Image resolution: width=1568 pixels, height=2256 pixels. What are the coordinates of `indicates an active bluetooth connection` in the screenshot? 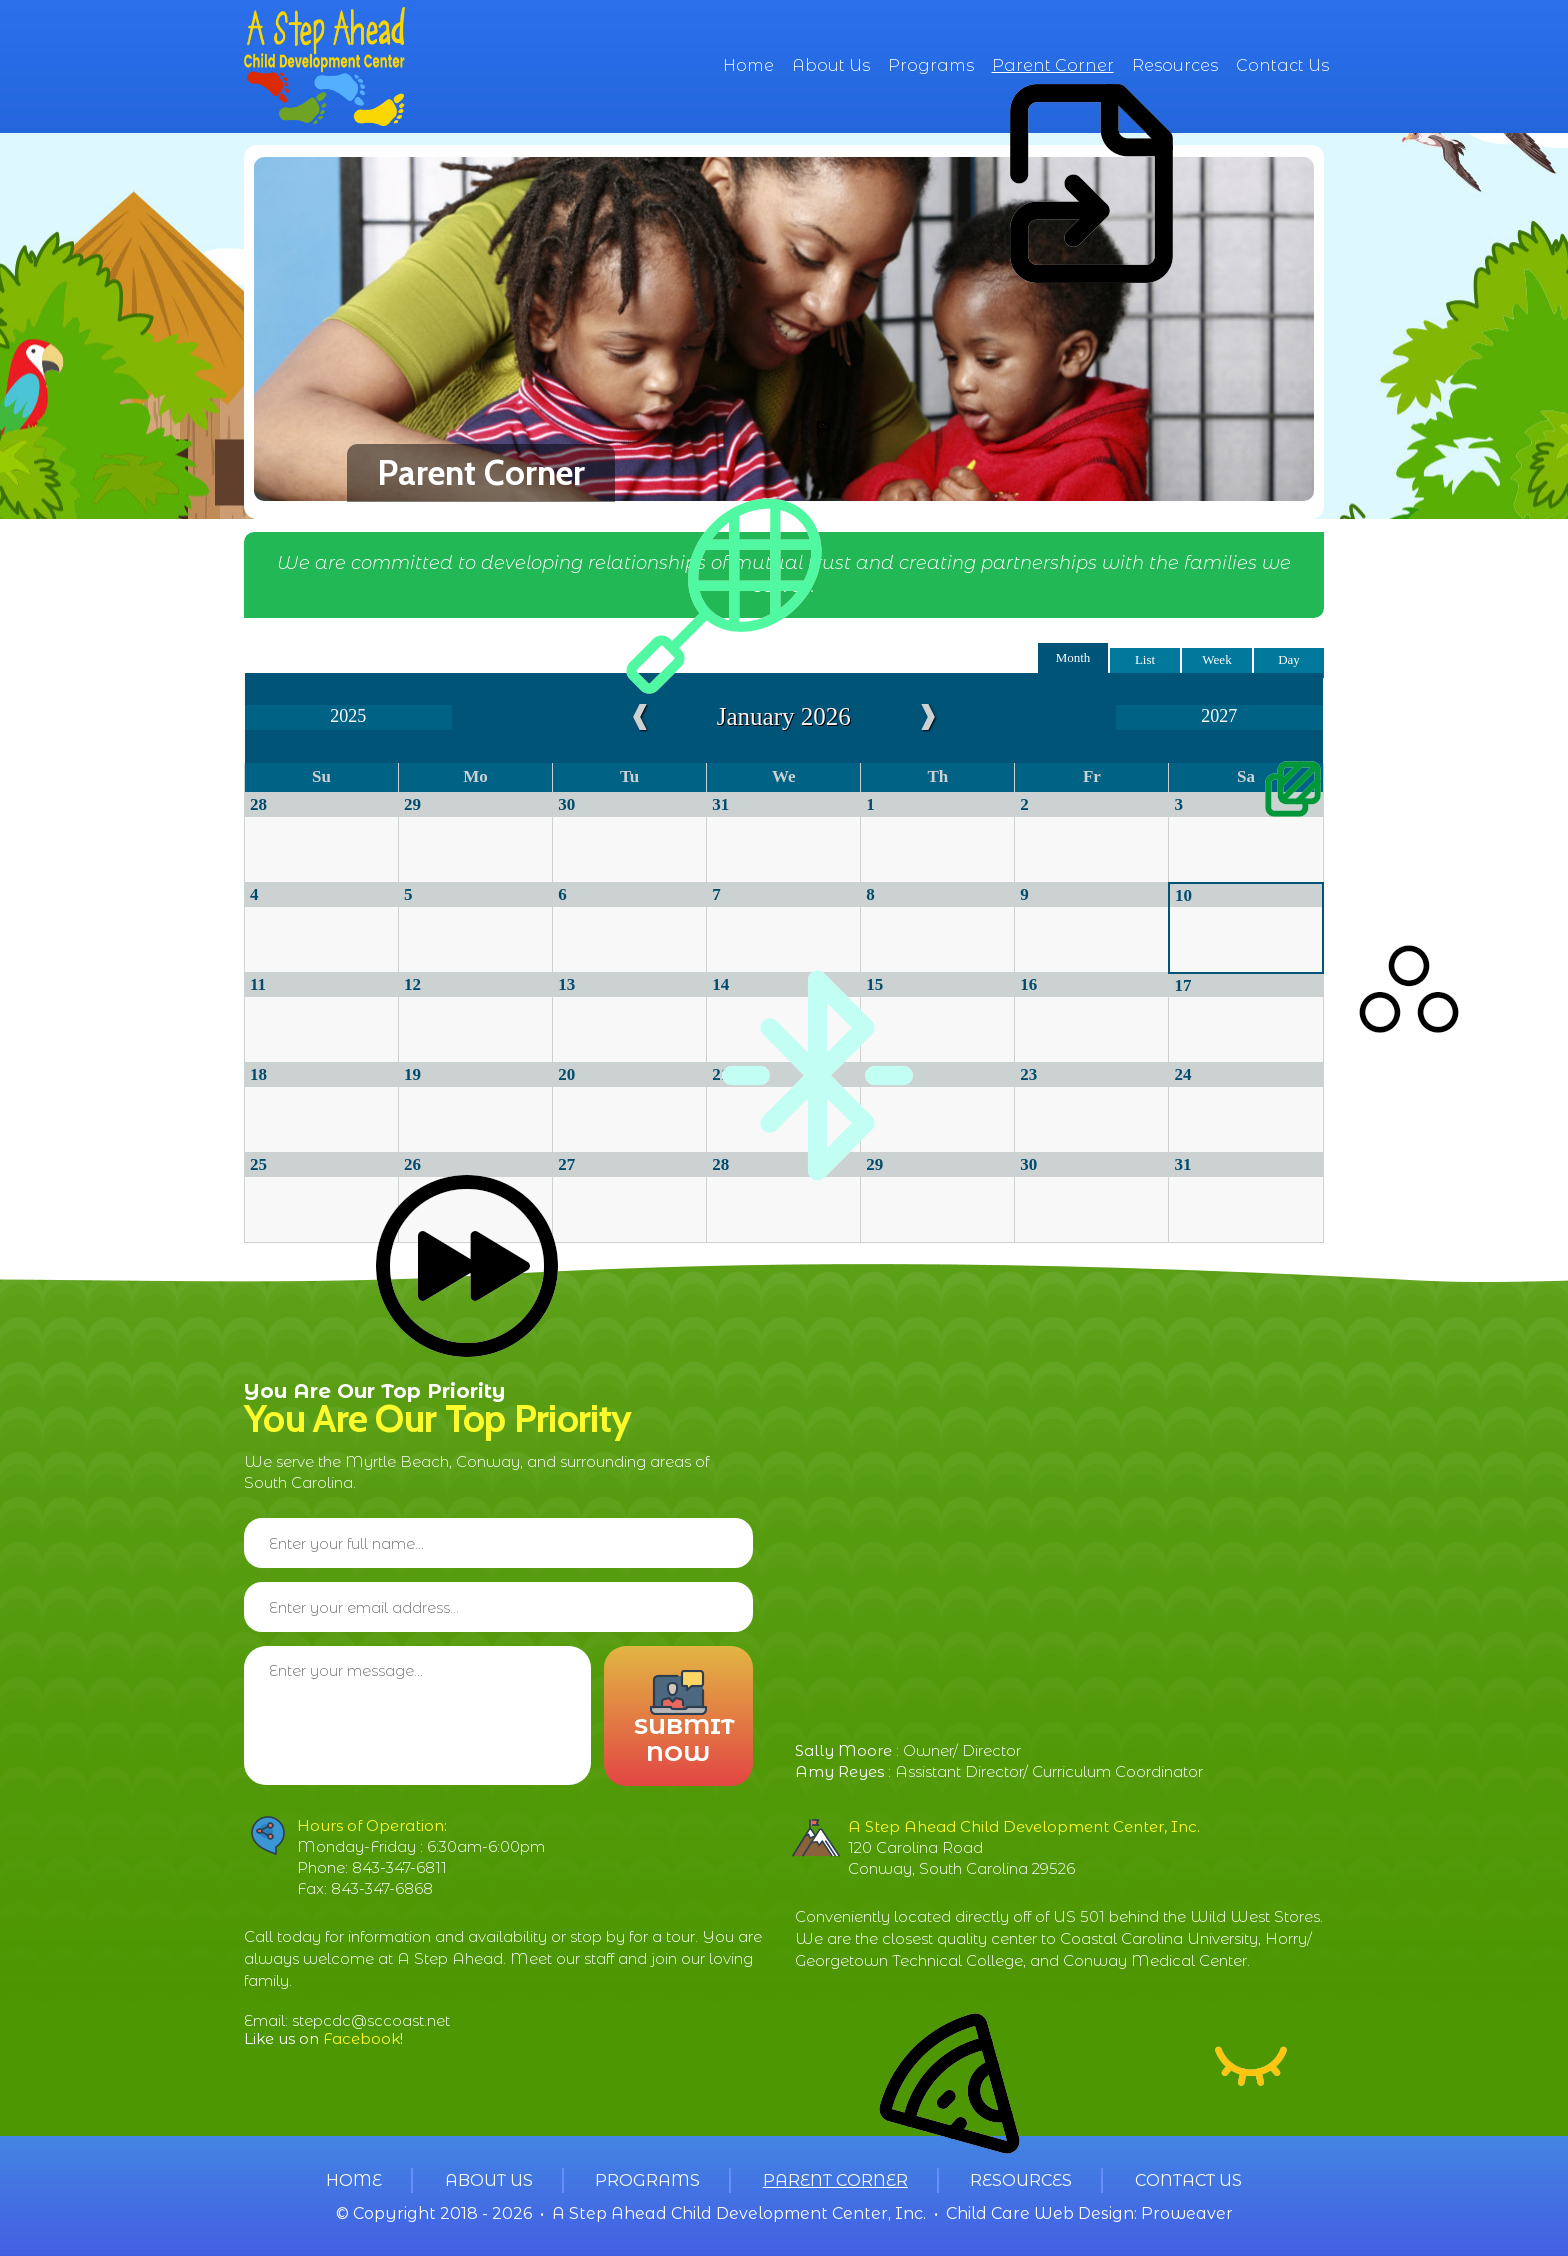 It's located at (817, 1075).